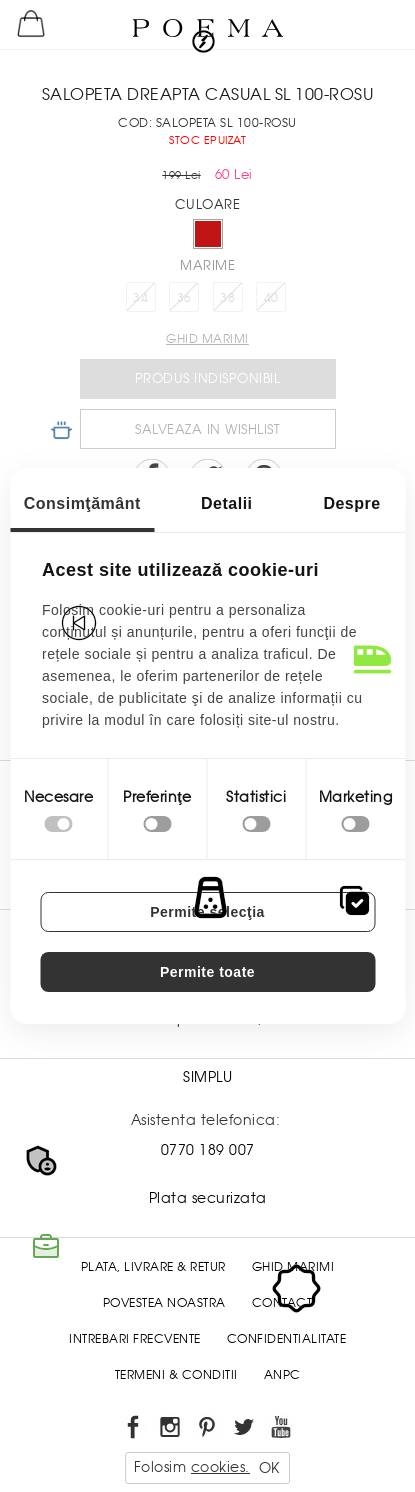 This screenshot has width=415, height=1492. I want to click on view train schedules or rail services, so click(372, 658).